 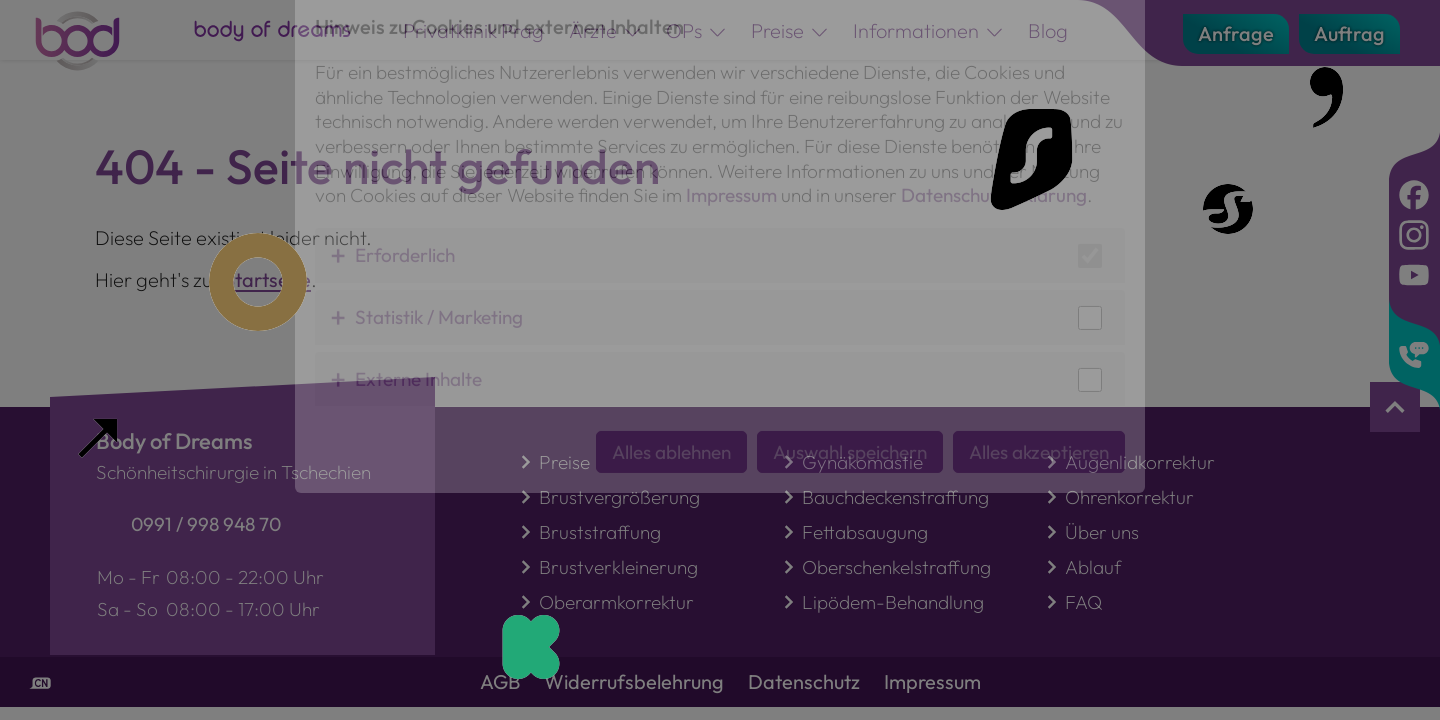 What do you see at coordinates (258, 282) in the screenshot?
I see `access Okta identity management` at bounding box center [258, 282].